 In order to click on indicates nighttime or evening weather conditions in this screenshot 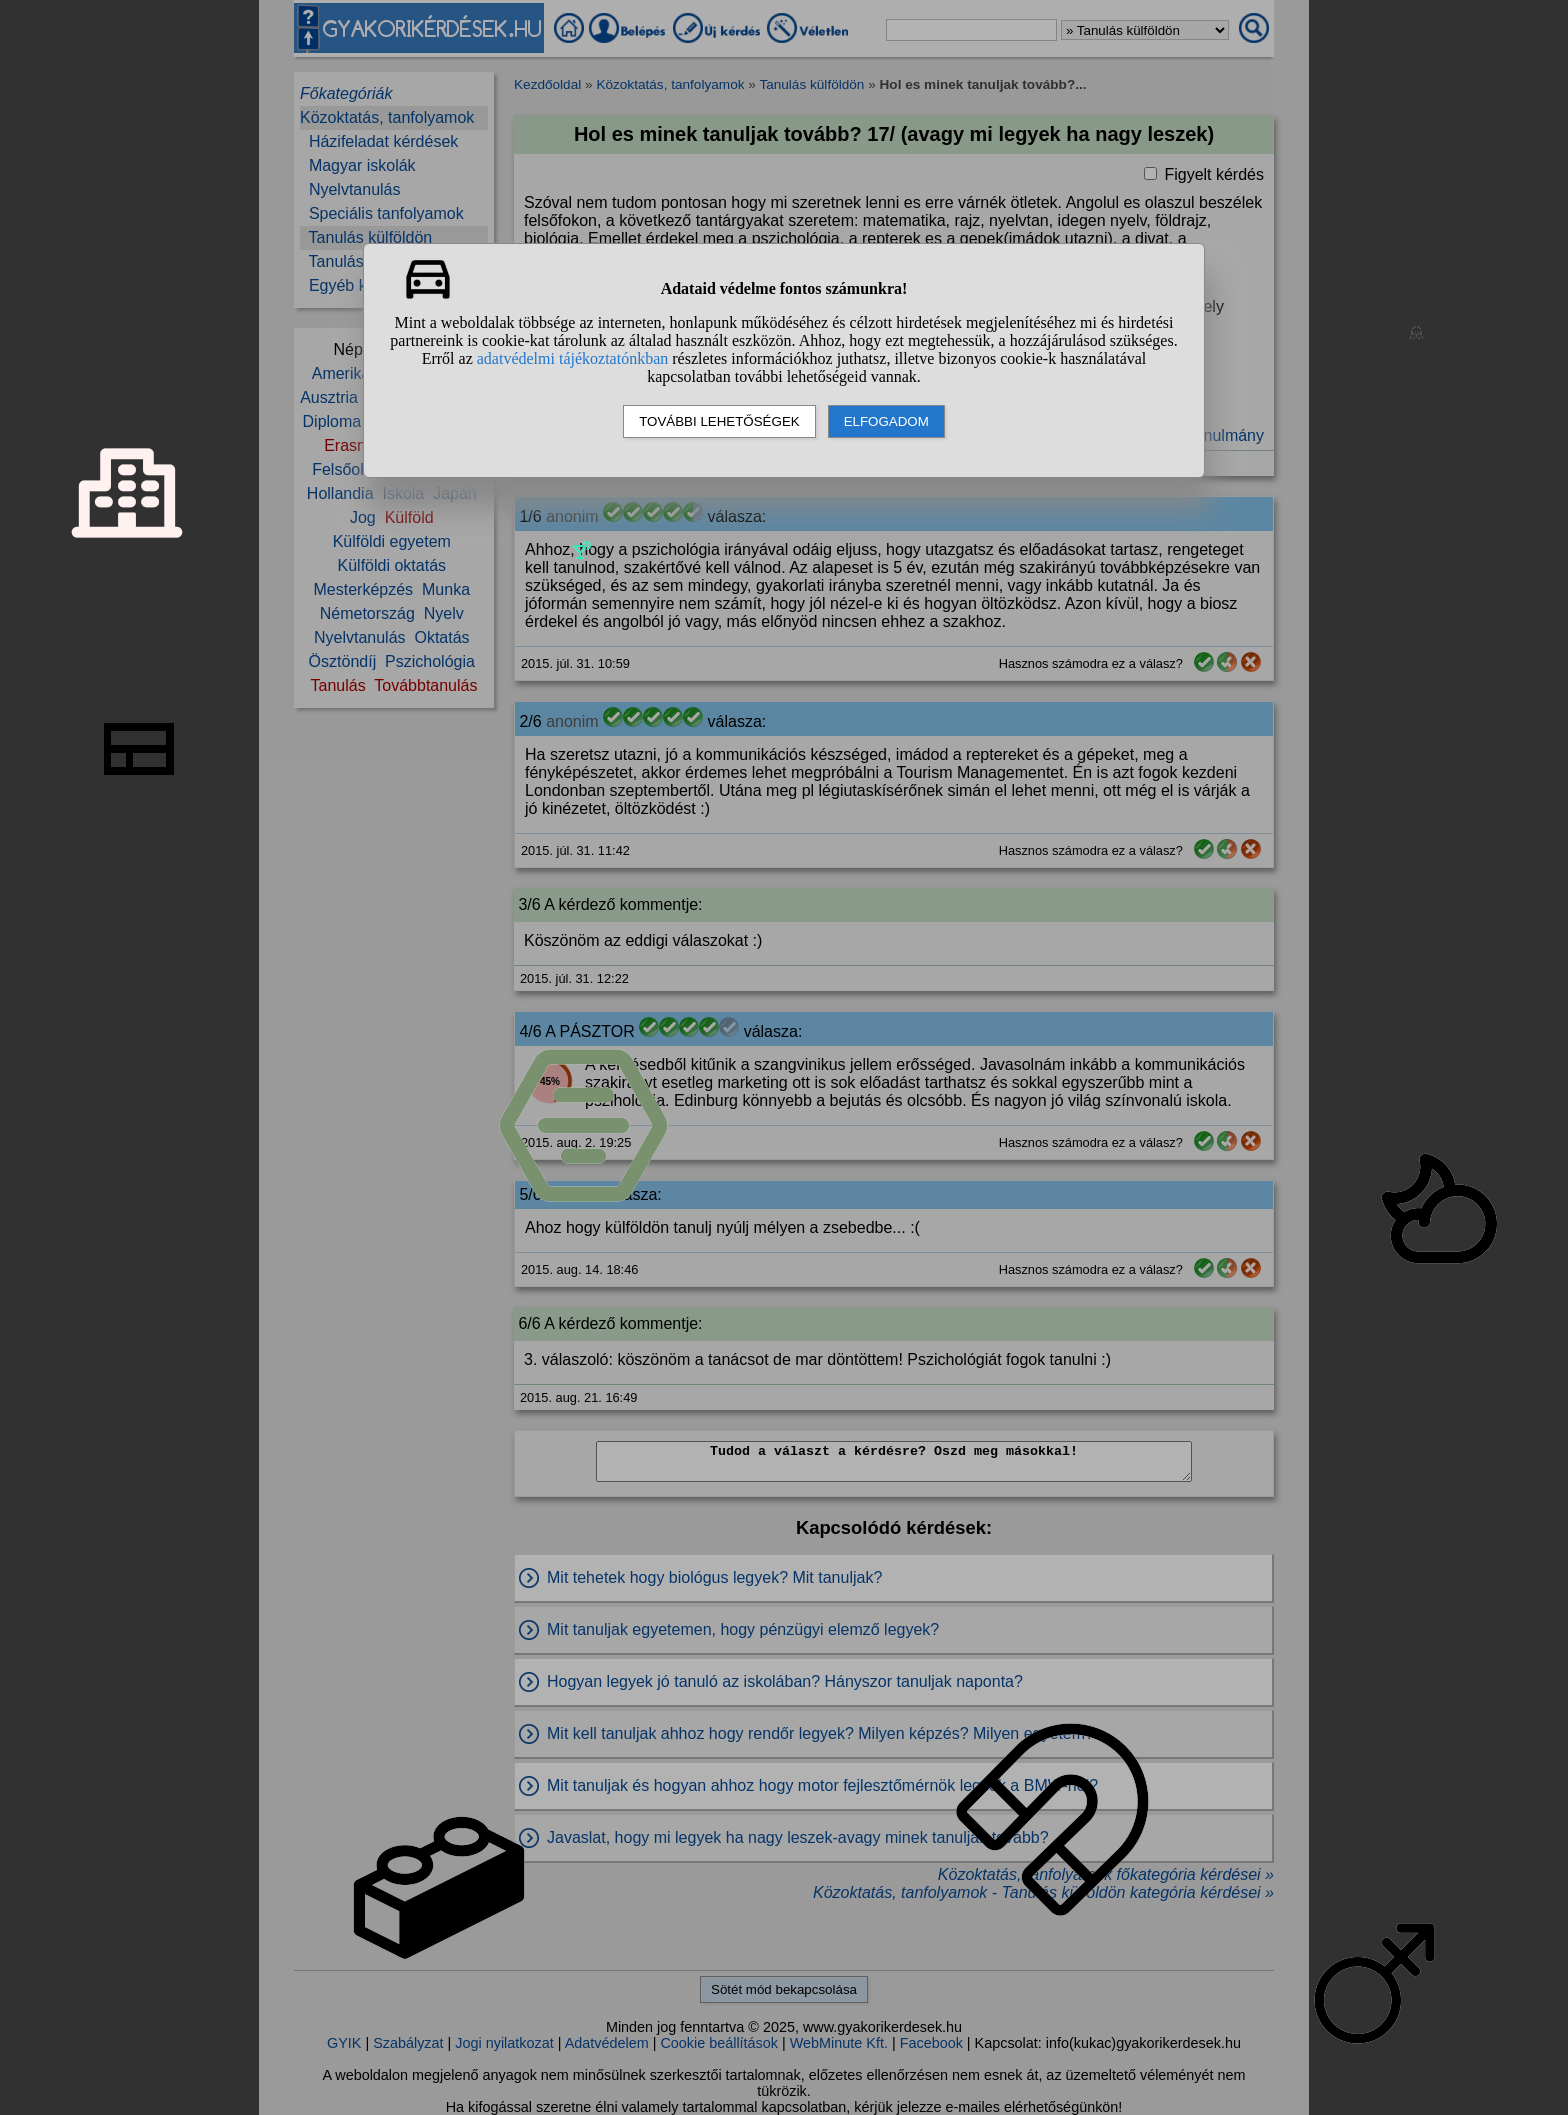, I will do `click(1436, 1214)`.